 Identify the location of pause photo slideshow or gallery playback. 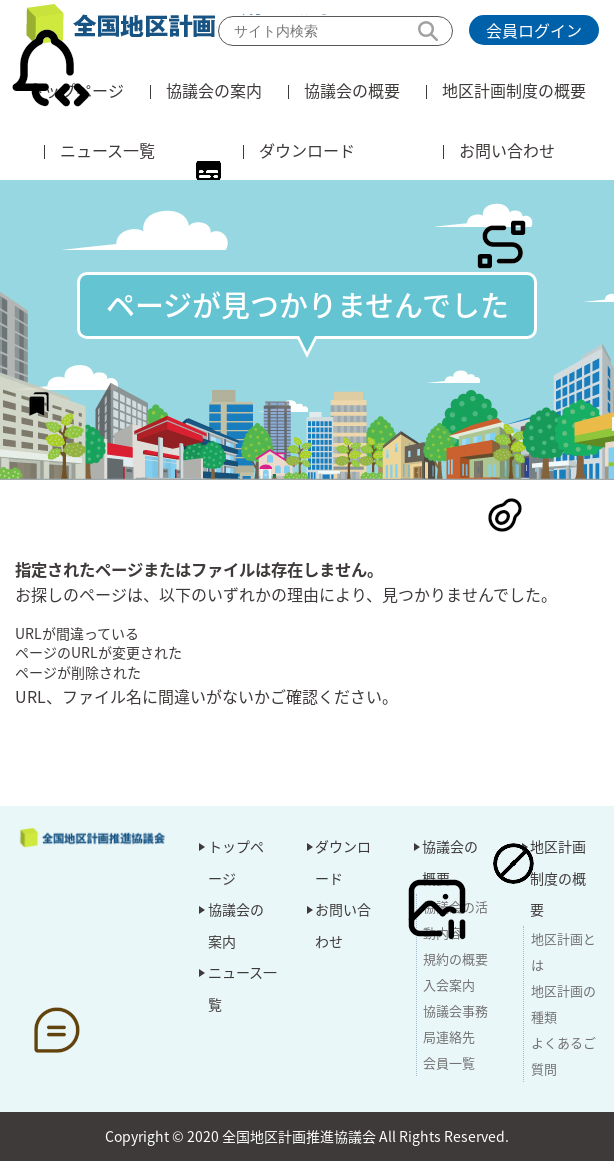
(437, 908).